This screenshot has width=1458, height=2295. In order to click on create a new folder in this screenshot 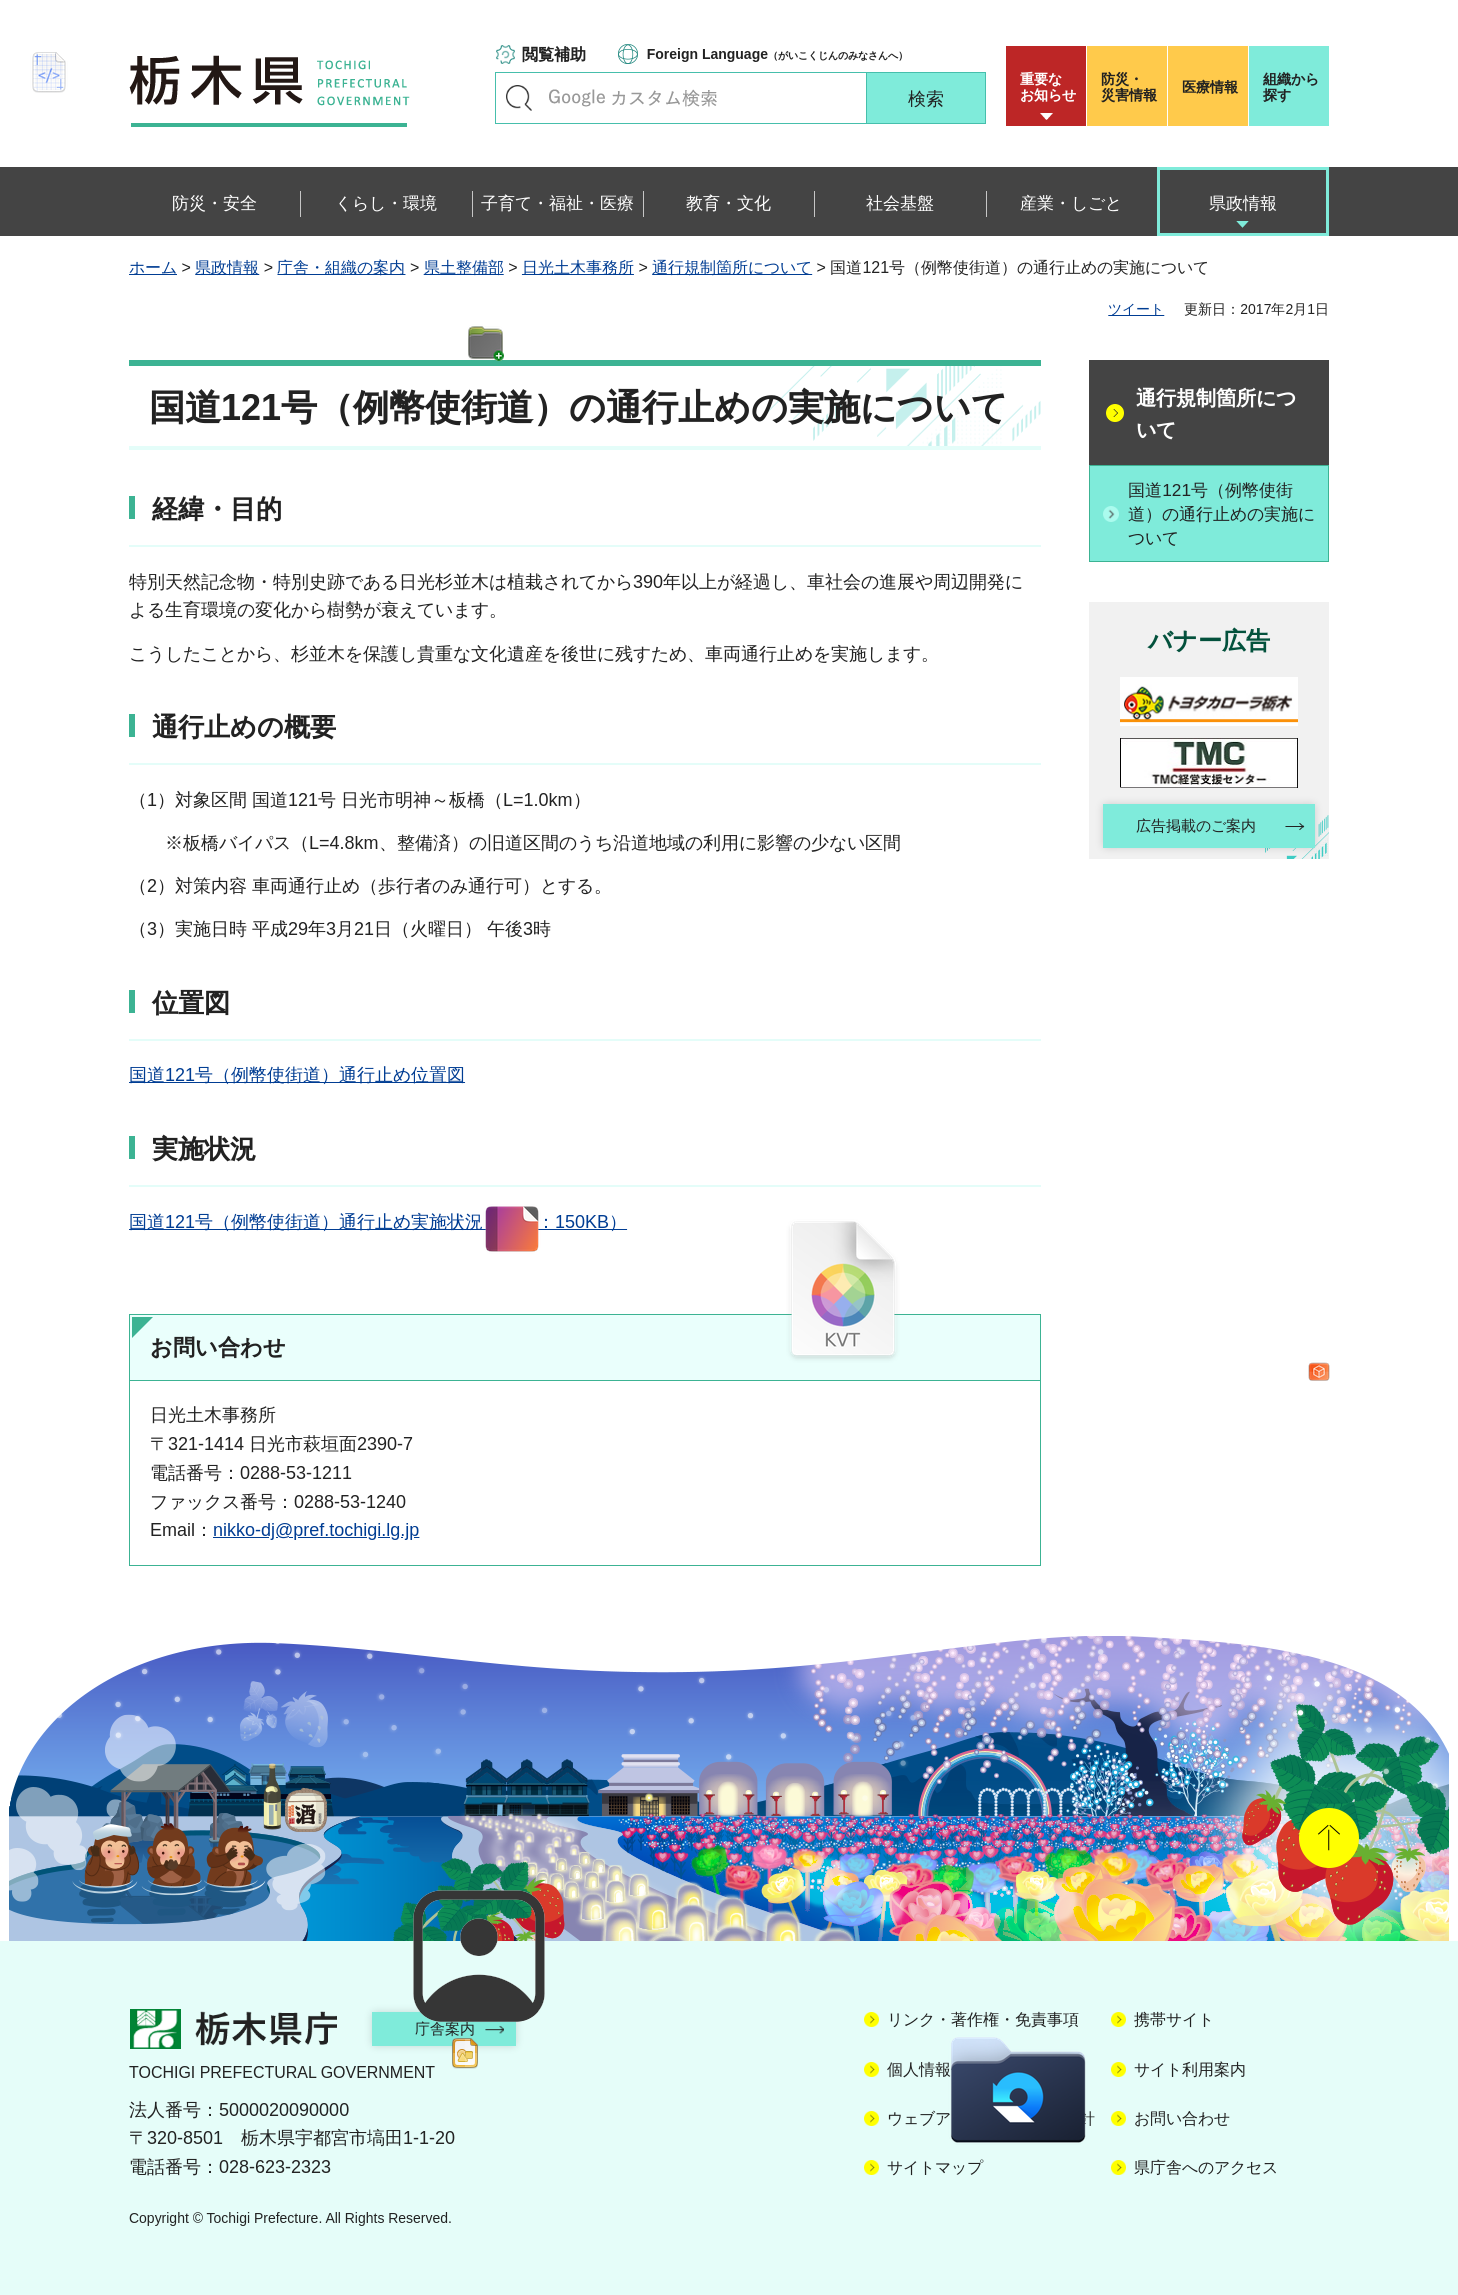, I will do `click(485, 342)`.